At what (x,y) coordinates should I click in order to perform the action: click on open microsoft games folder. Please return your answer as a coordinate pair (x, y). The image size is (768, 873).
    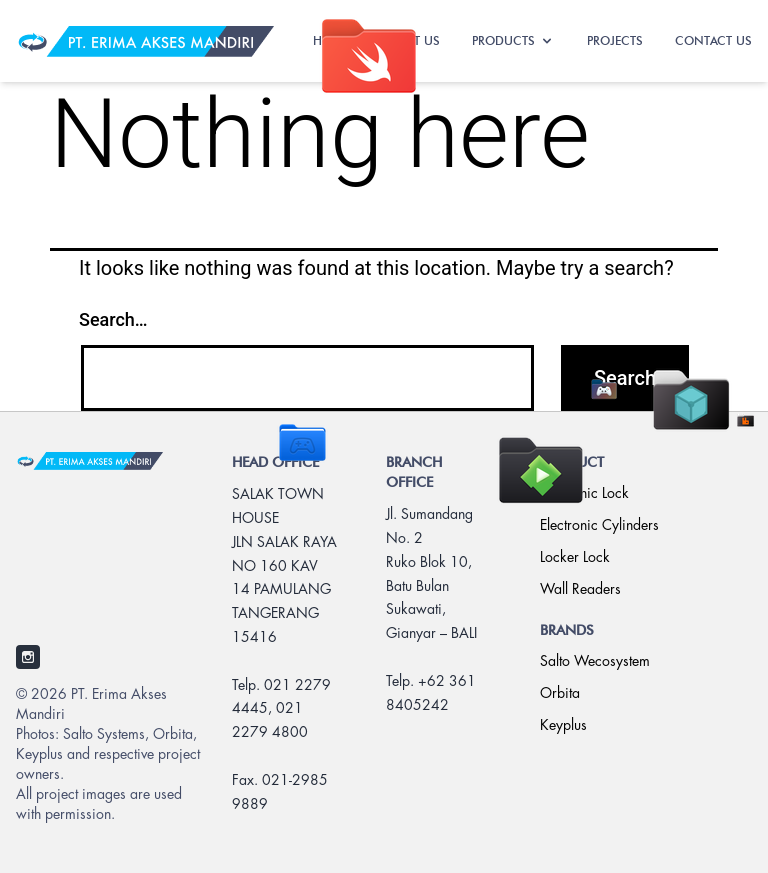
    Looking at the image, I should click on (604, 390).